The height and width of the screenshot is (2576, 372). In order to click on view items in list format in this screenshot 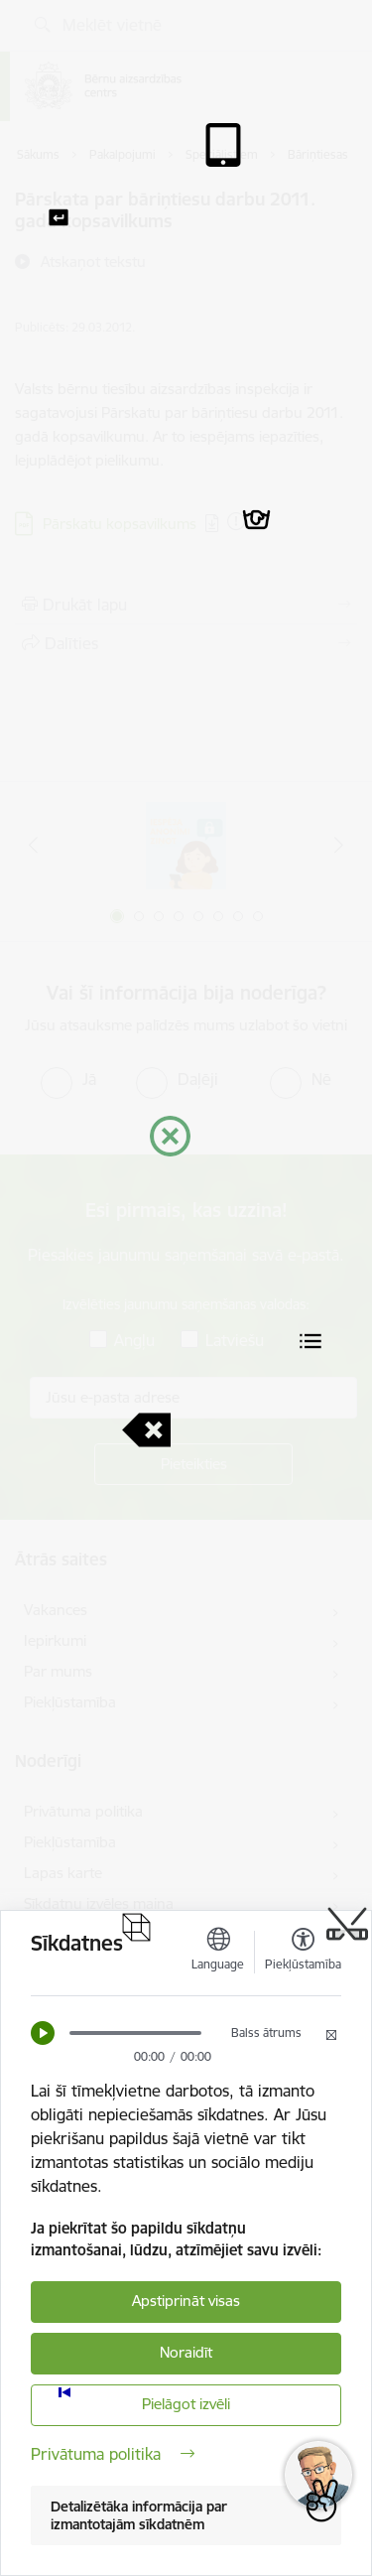, I will do `click(310, 1341)`.